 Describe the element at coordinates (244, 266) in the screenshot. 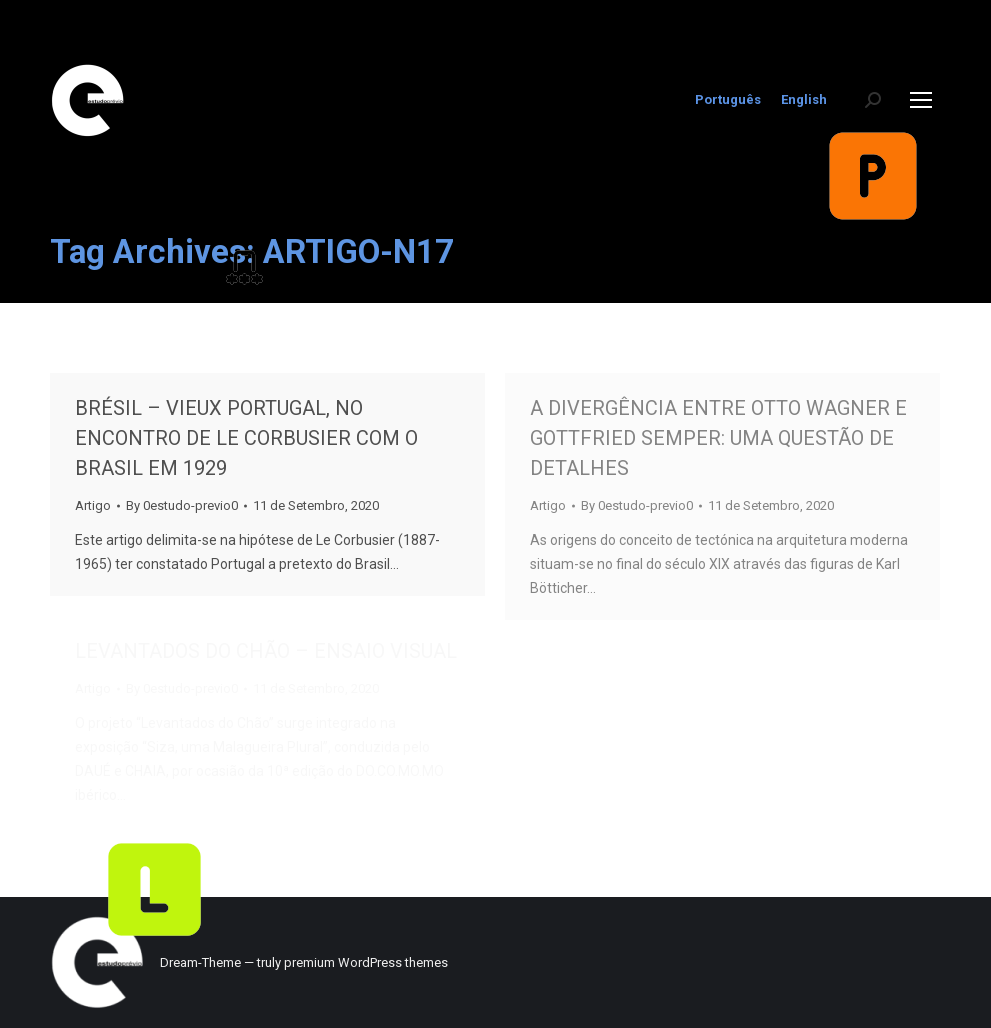

I see `enter password on mobile device` at that location.